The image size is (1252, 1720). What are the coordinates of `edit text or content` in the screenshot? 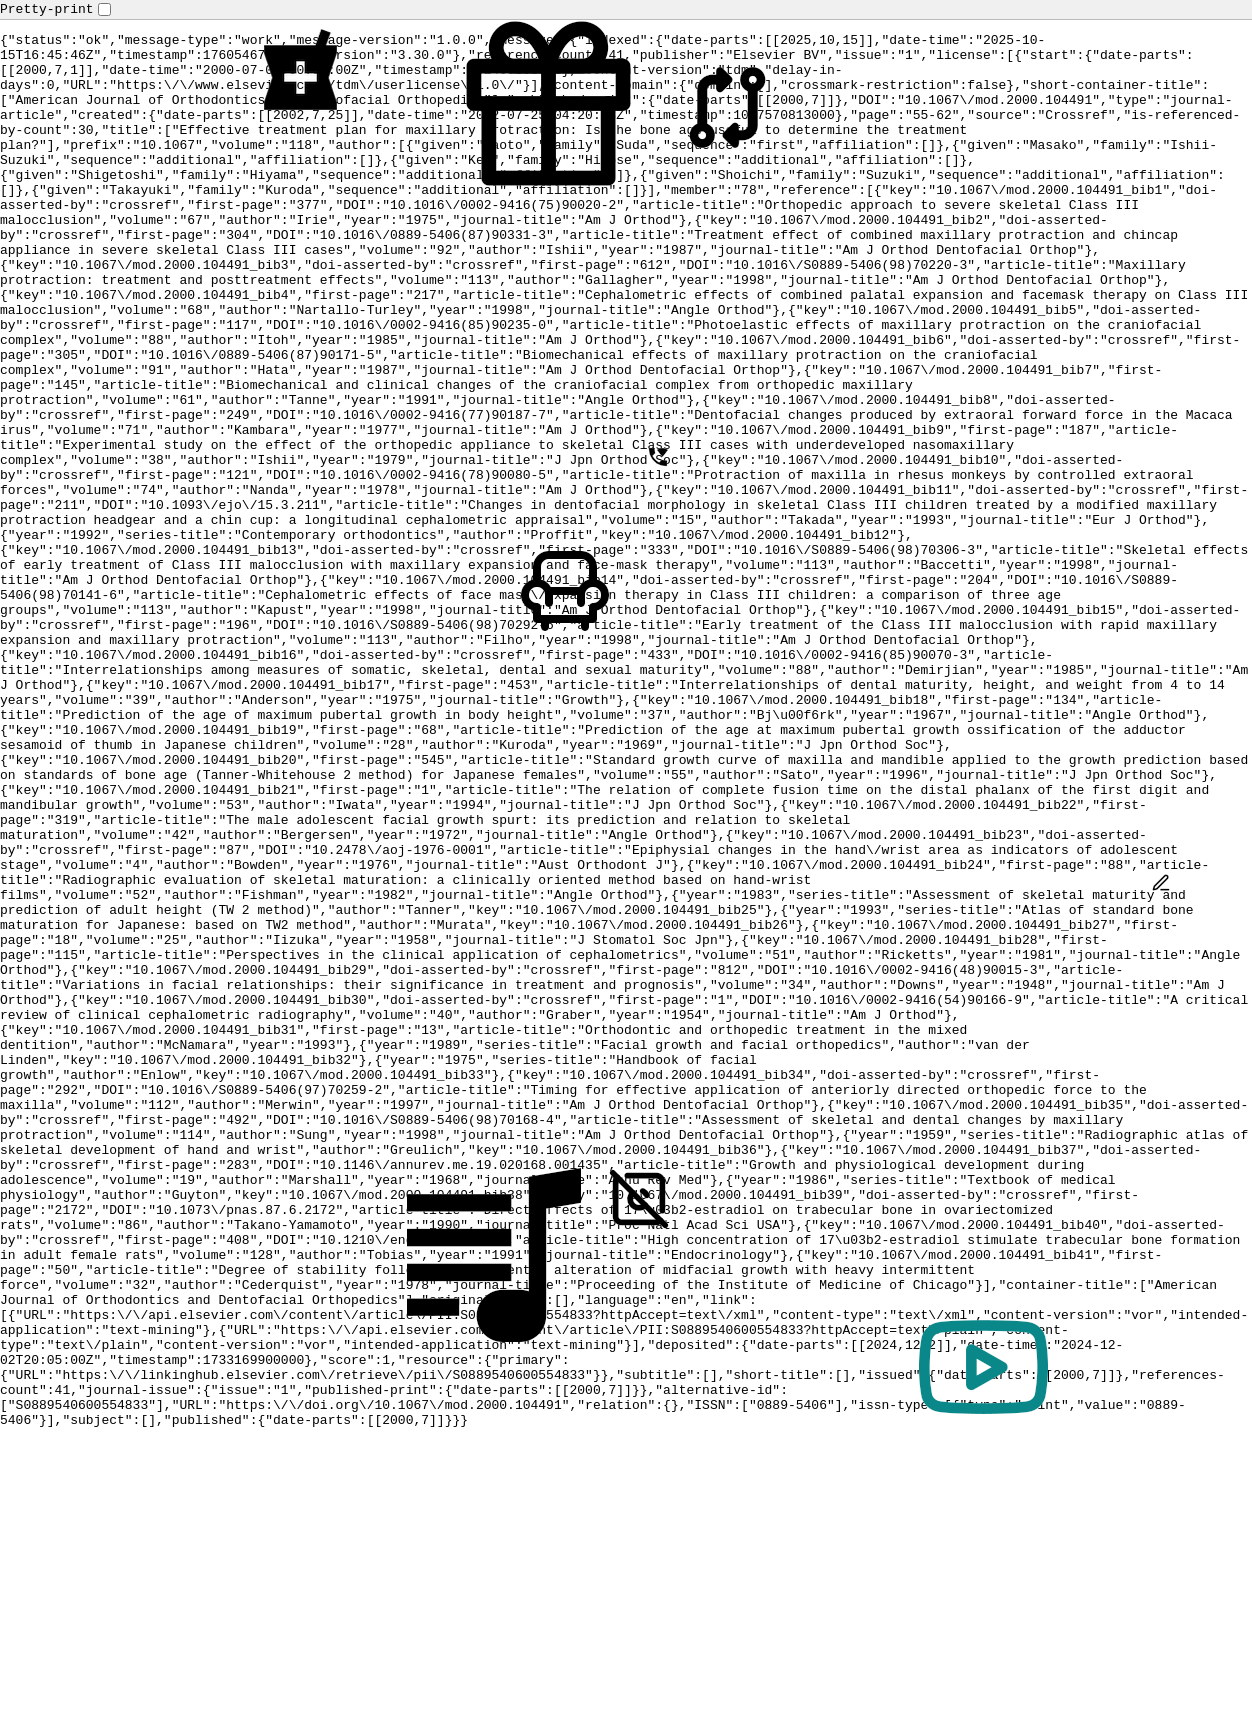 It's located at (1161, 883).